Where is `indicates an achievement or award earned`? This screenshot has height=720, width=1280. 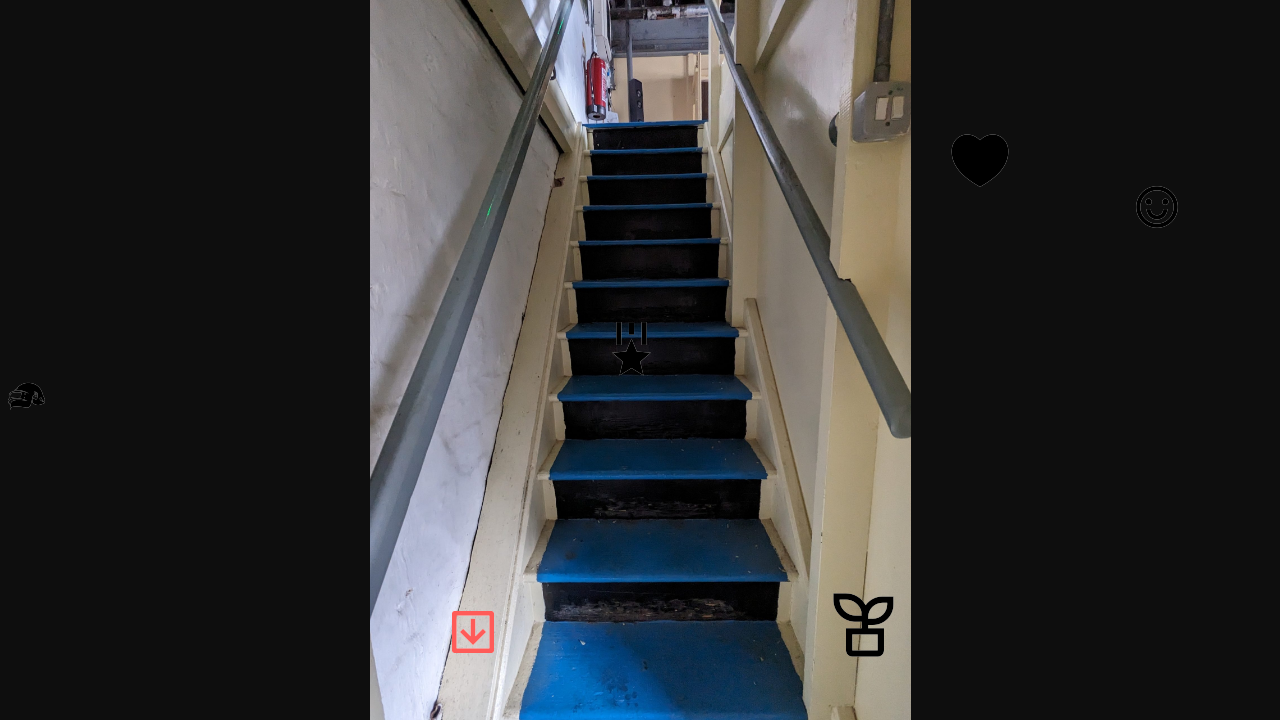 indicates an achievement or award earned is located at coordinates (631, 347).